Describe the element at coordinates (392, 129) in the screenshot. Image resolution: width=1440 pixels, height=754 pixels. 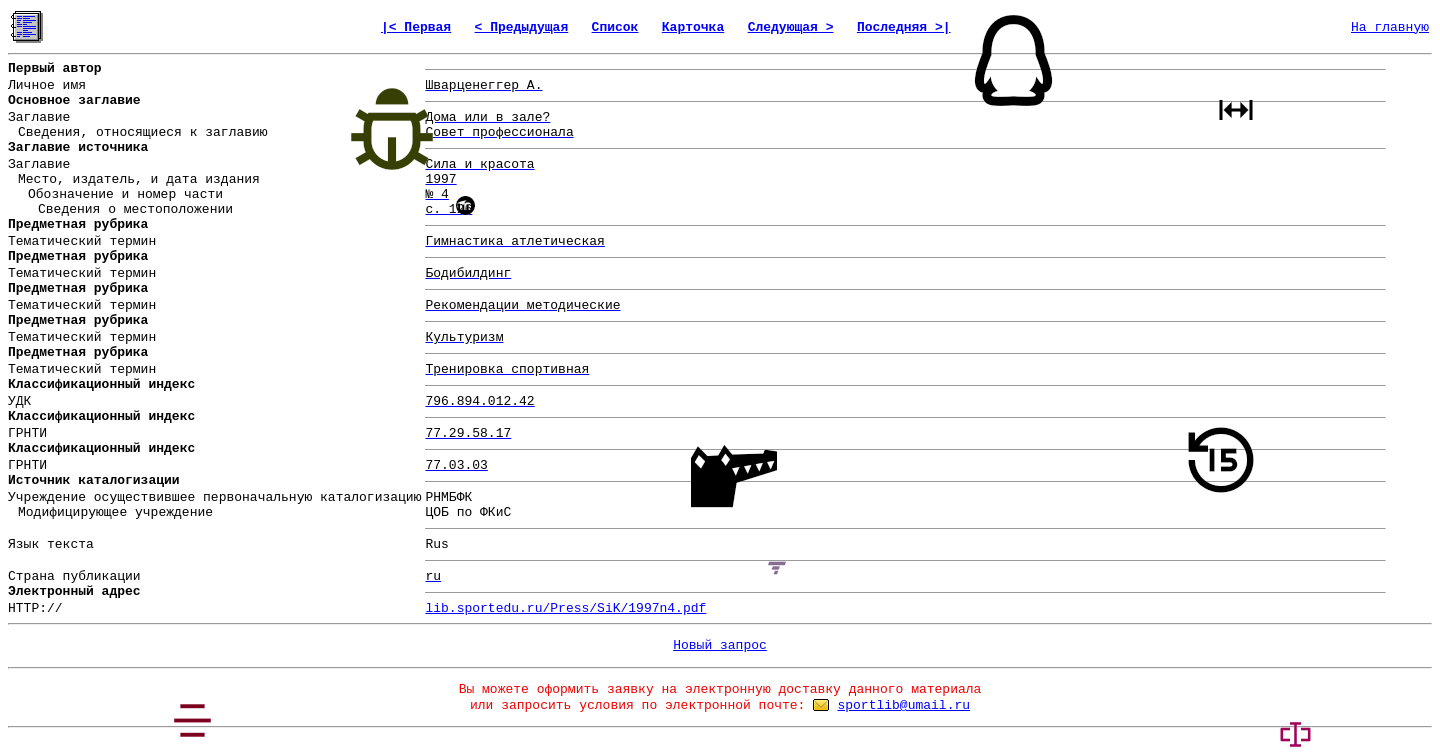
I see `report a bug or issue` at that location.